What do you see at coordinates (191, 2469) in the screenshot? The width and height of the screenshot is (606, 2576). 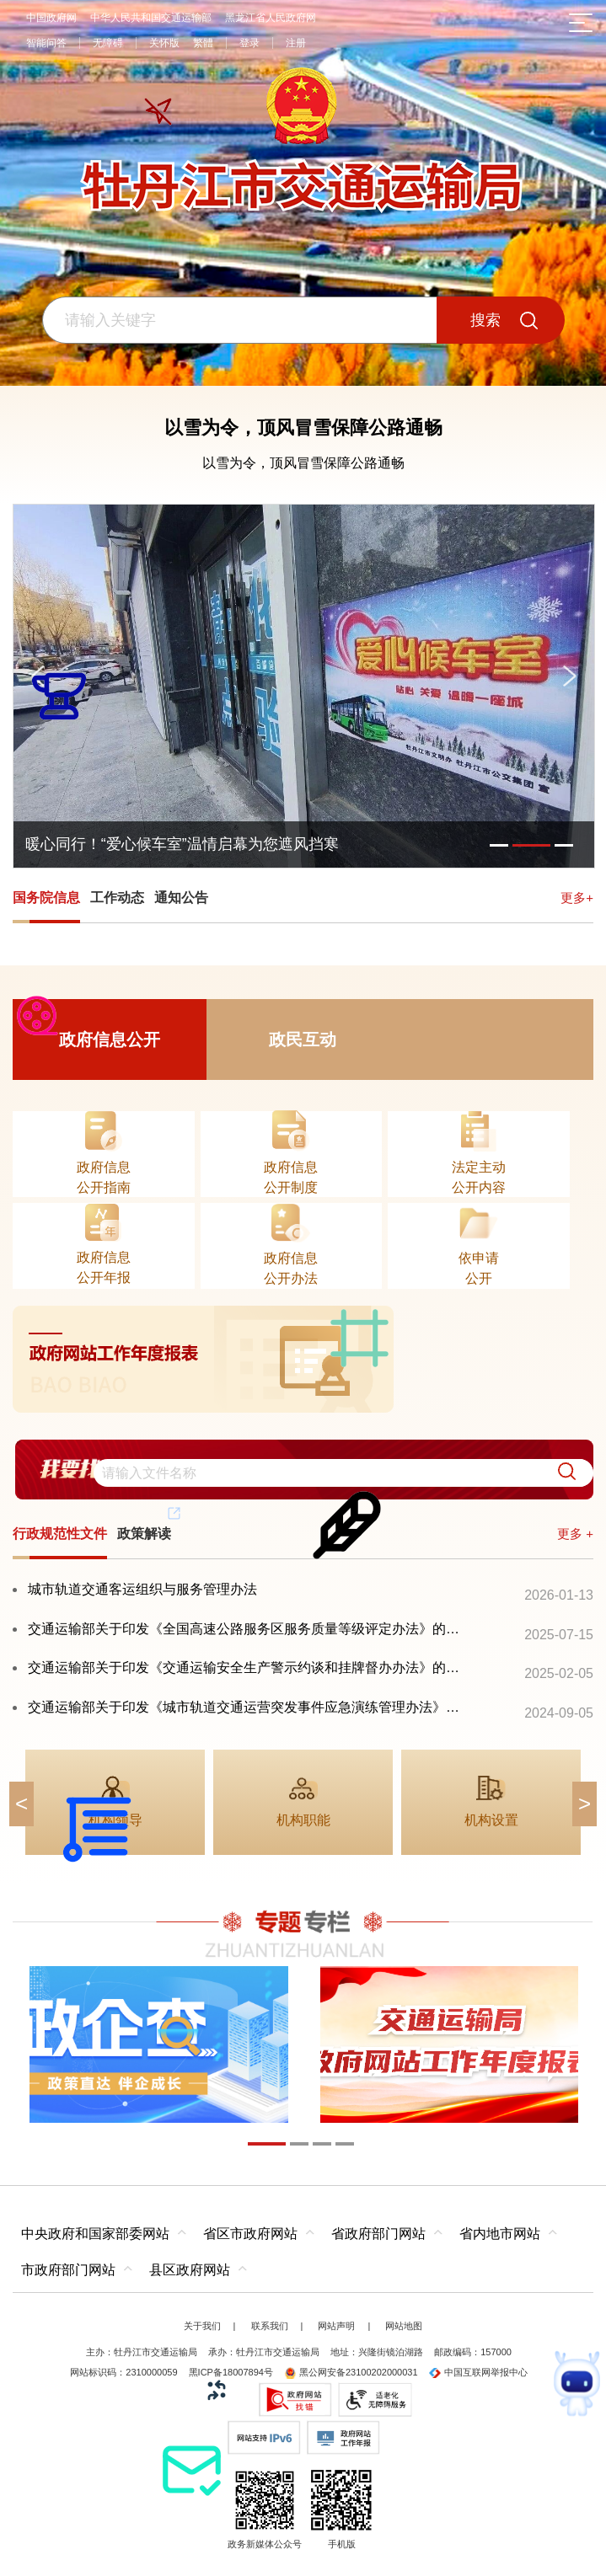 I see `email sent successfully` at bounding box center [191, 2469].